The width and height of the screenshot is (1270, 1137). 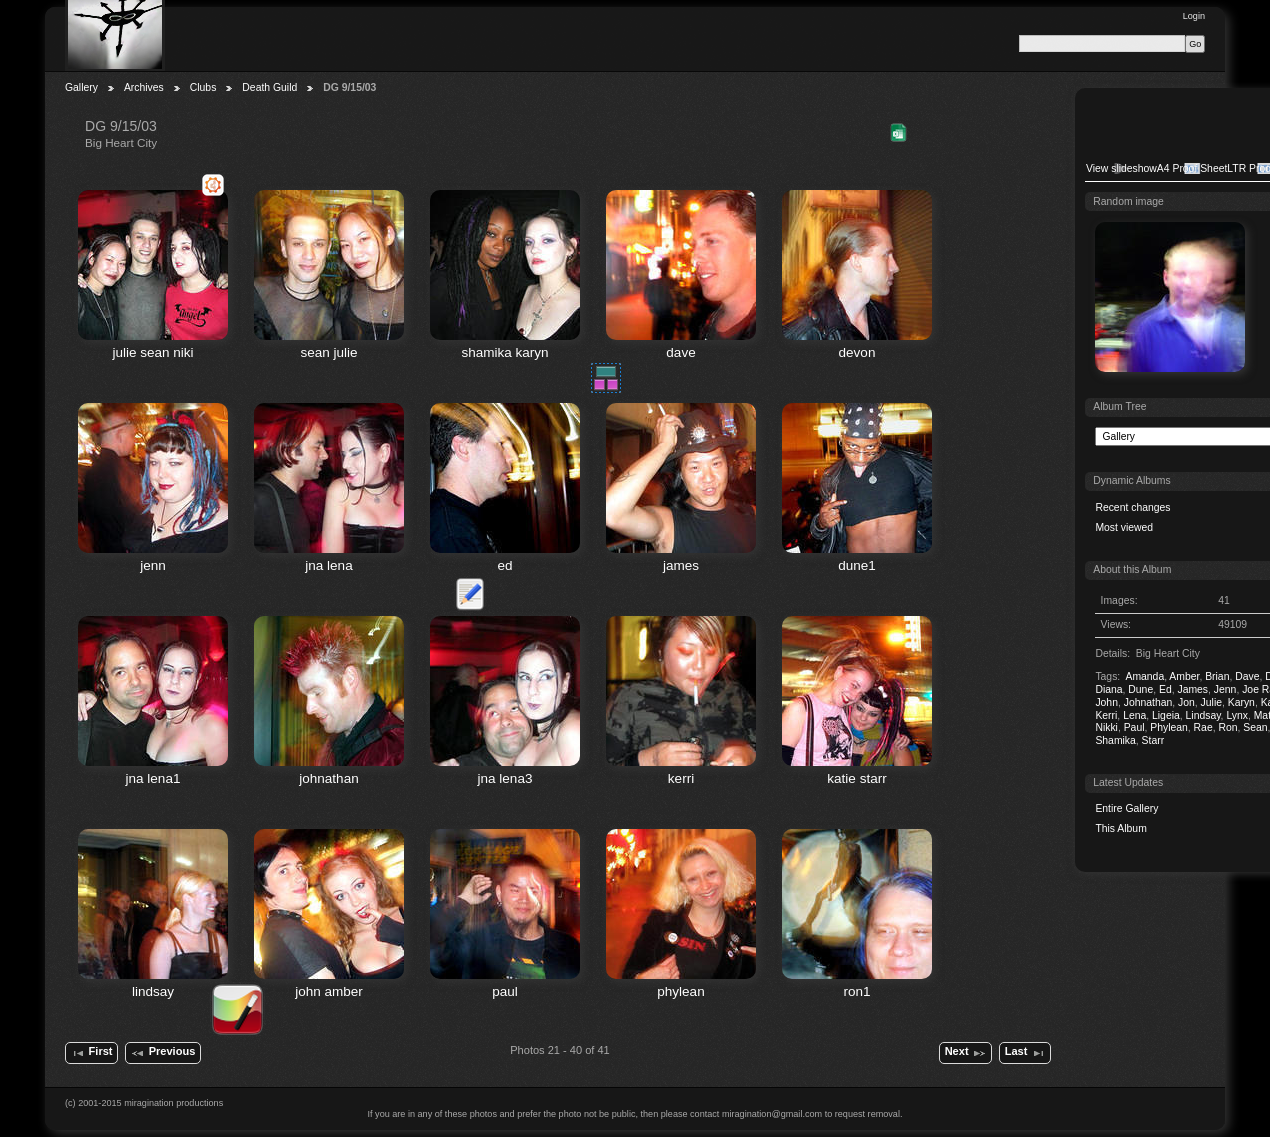 I want to click on open the software learning center, so click(x=470, y=594).